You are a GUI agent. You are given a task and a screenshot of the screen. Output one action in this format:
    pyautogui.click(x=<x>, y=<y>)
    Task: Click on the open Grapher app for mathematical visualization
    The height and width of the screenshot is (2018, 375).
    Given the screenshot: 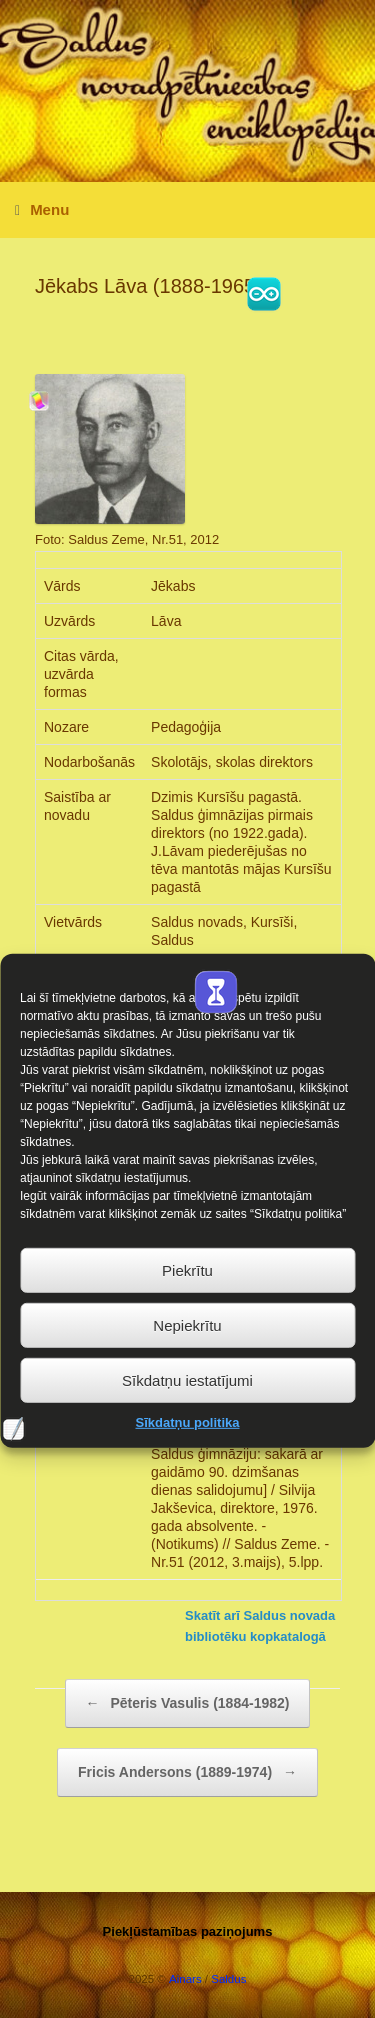 What is the action you would take?
    pyautogui.click(x=39, y=401)
    